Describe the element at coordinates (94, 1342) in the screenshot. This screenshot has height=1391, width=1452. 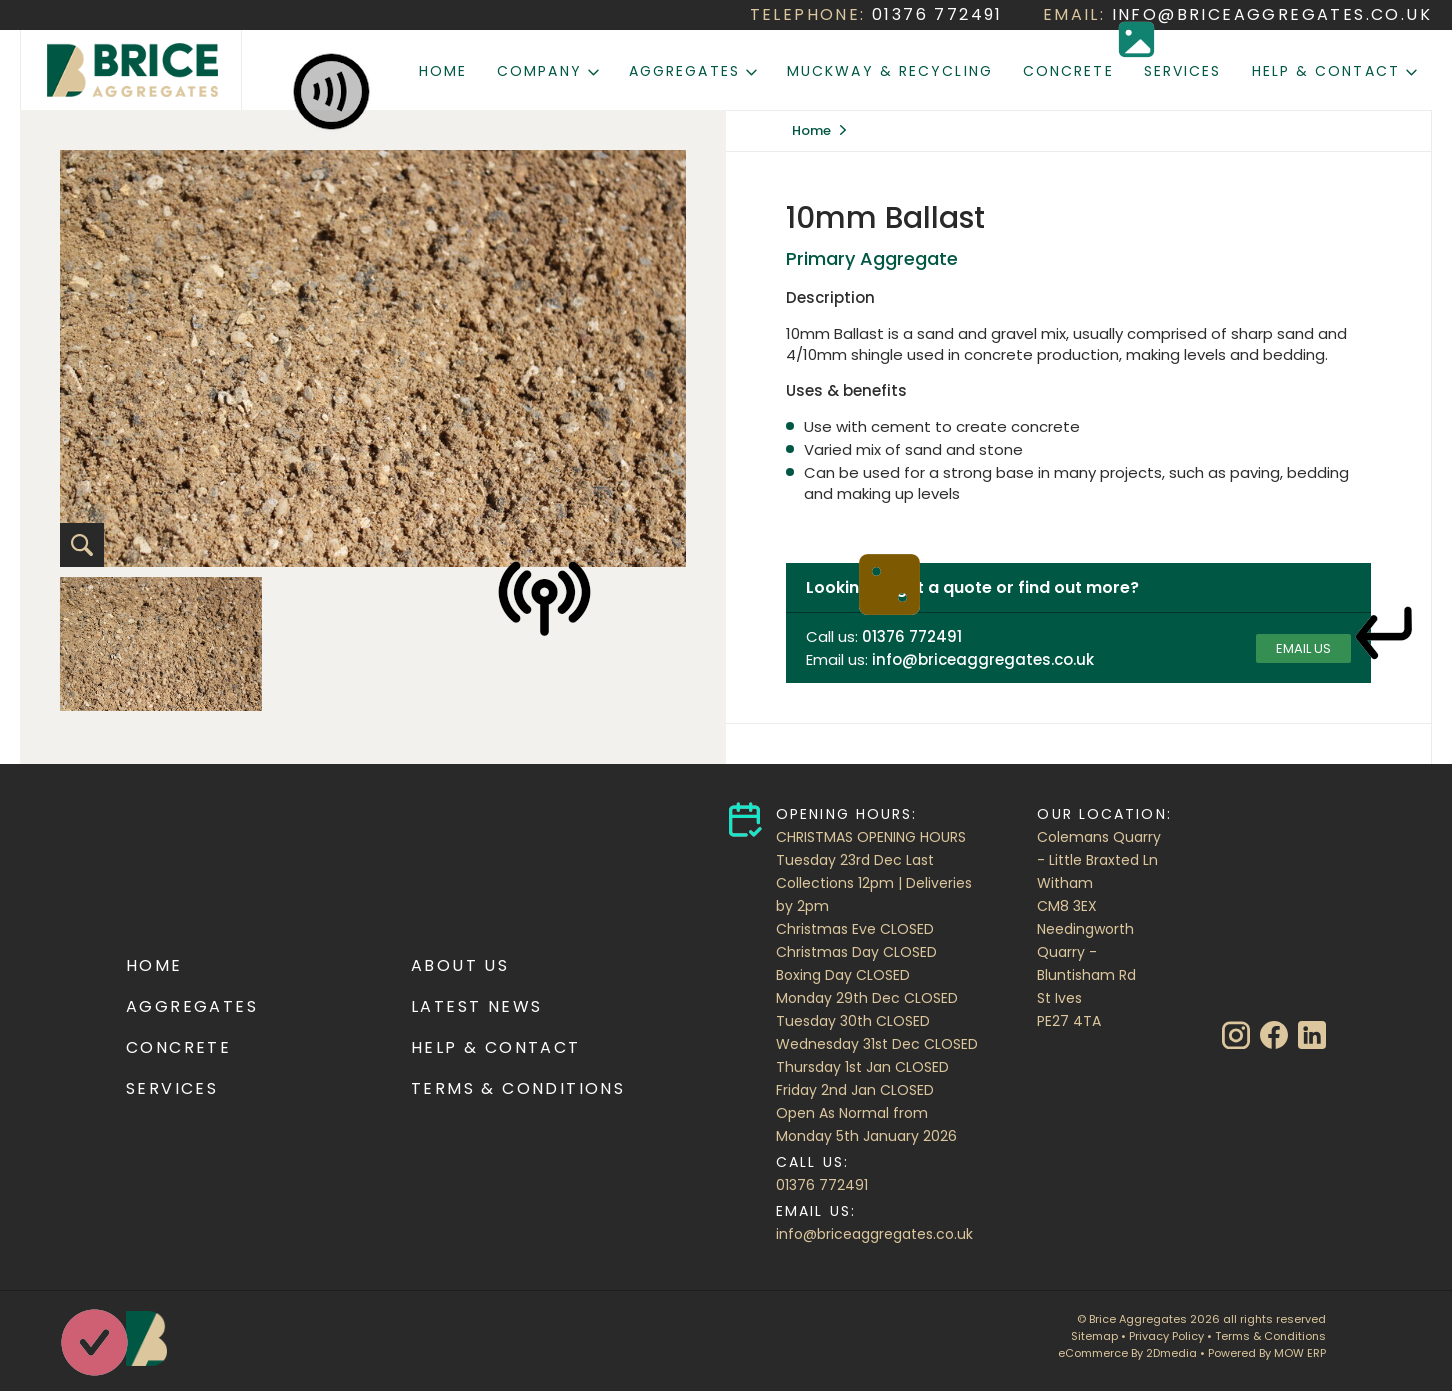
I see `indicates a completed or successful action` at that location.